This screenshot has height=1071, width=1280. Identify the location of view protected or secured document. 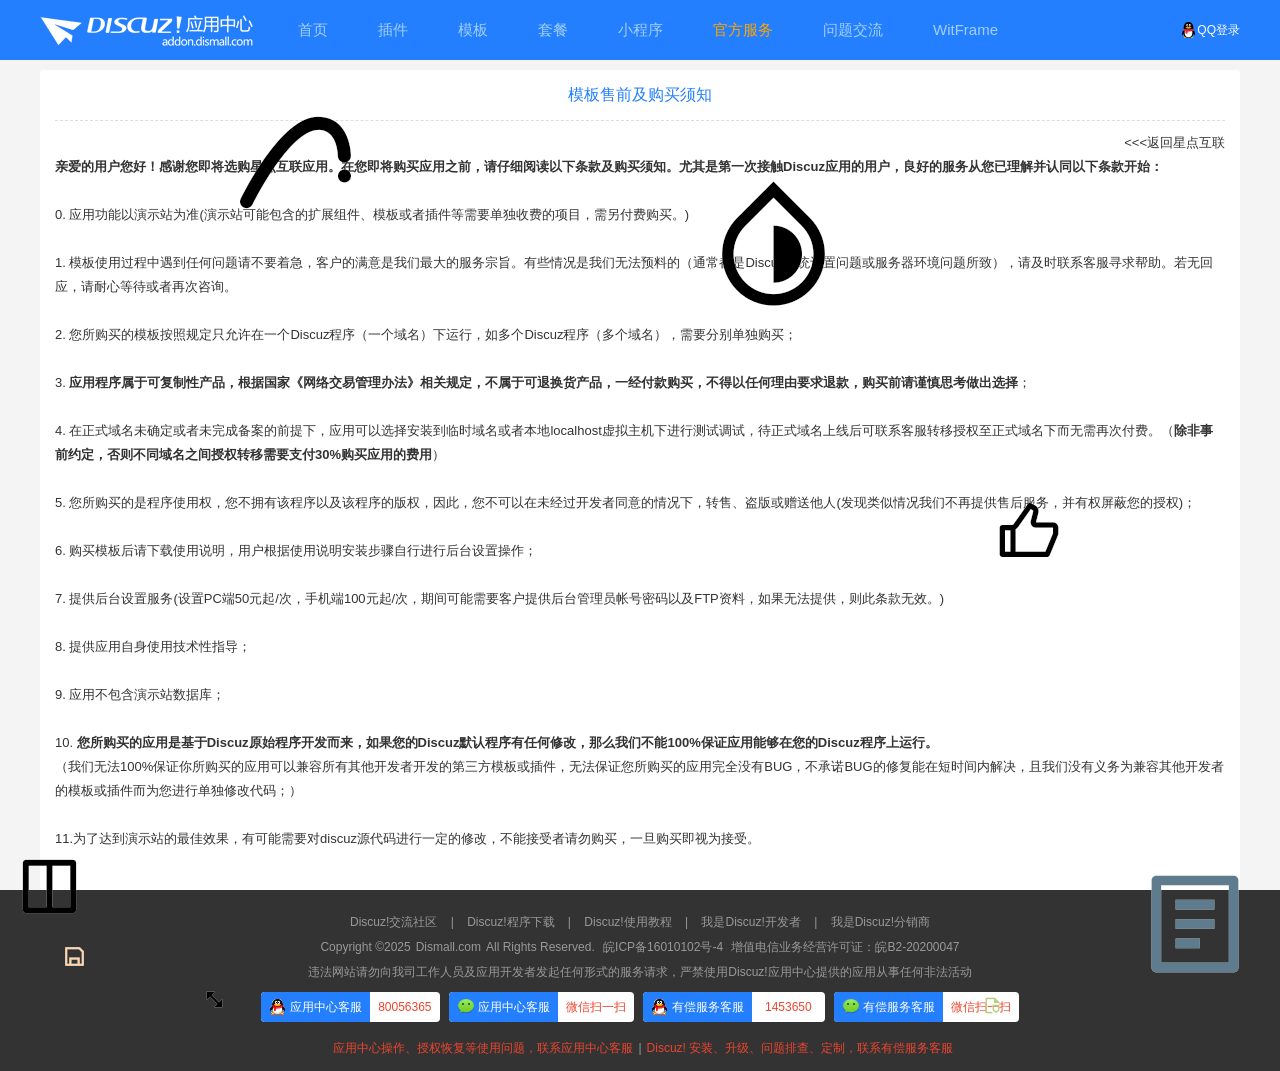
(992, 1005).